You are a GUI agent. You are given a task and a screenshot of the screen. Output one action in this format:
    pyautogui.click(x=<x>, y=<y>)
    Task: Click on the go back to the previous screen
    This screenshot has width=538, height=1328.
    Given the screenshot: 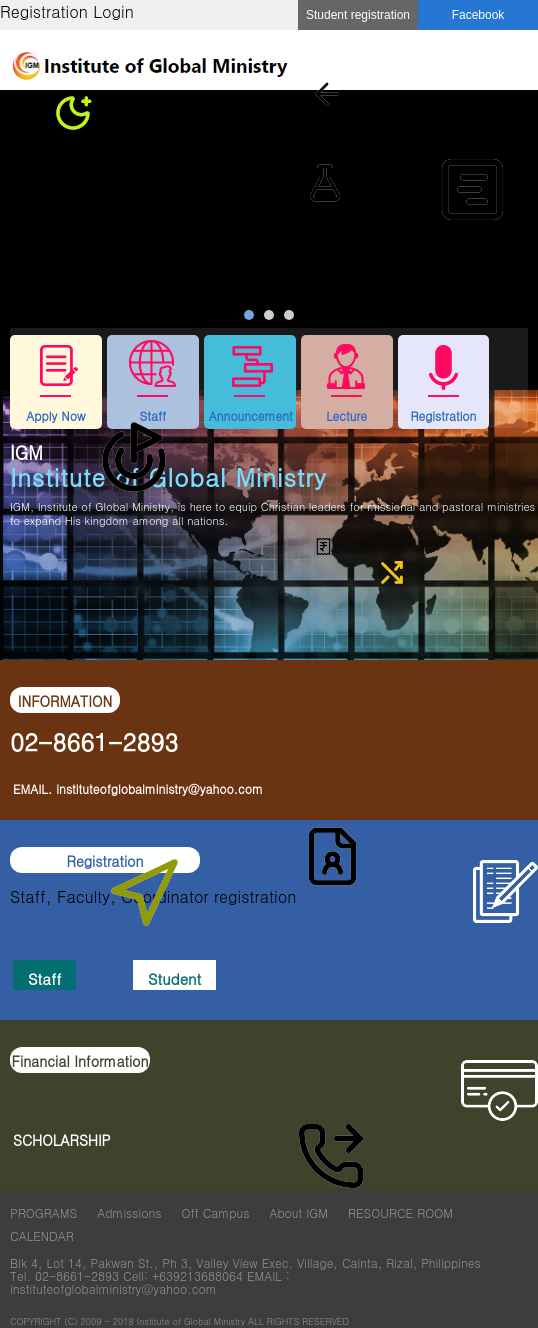 What is the action you would take?
    pyautogui.click(x=327, y=94)
    